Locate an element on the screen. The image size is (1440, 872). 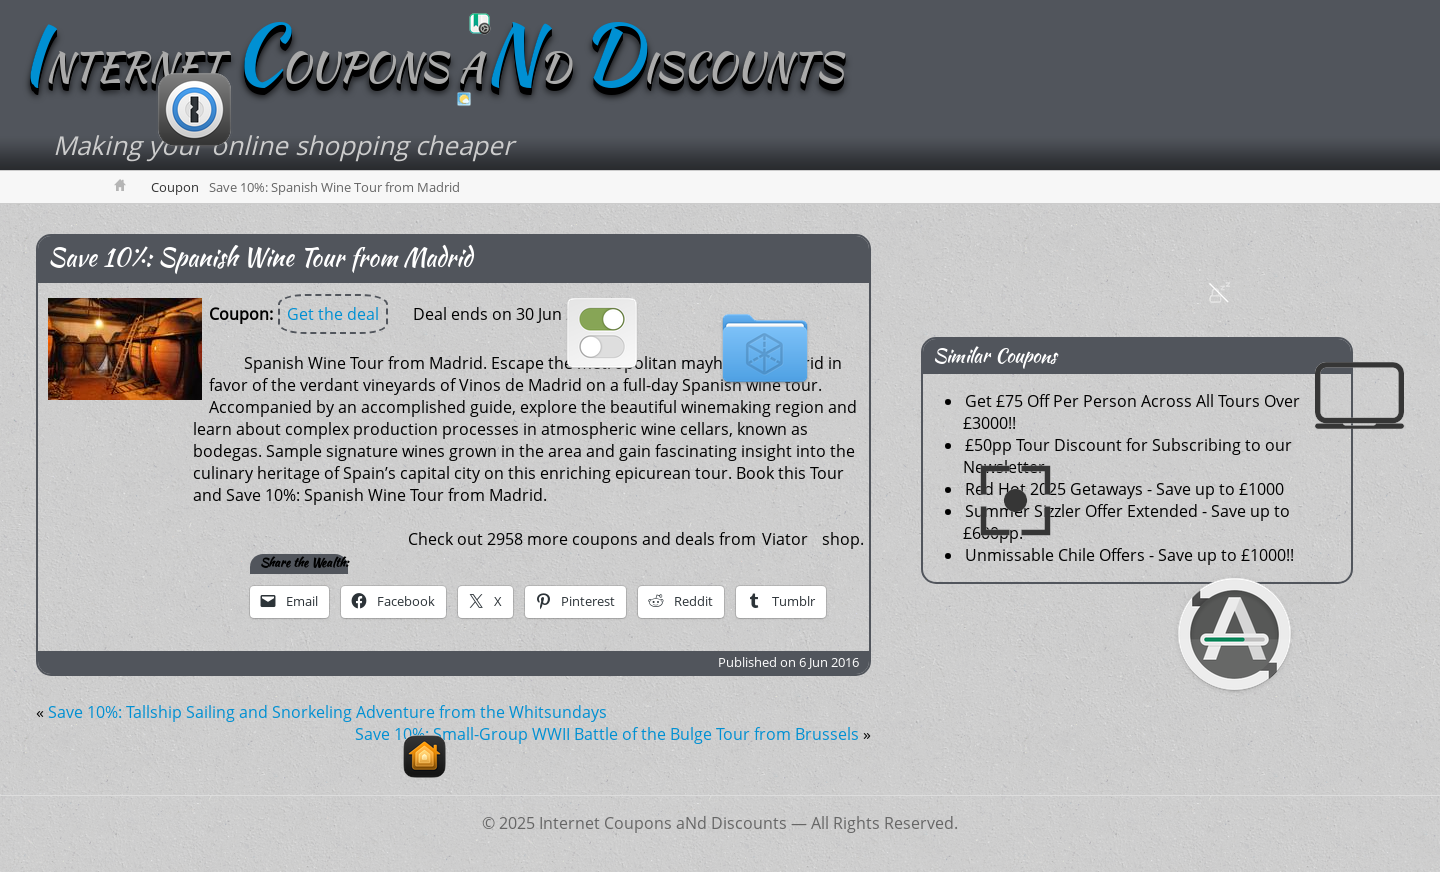
check for available software updates is located at coordinates (1234, 634).